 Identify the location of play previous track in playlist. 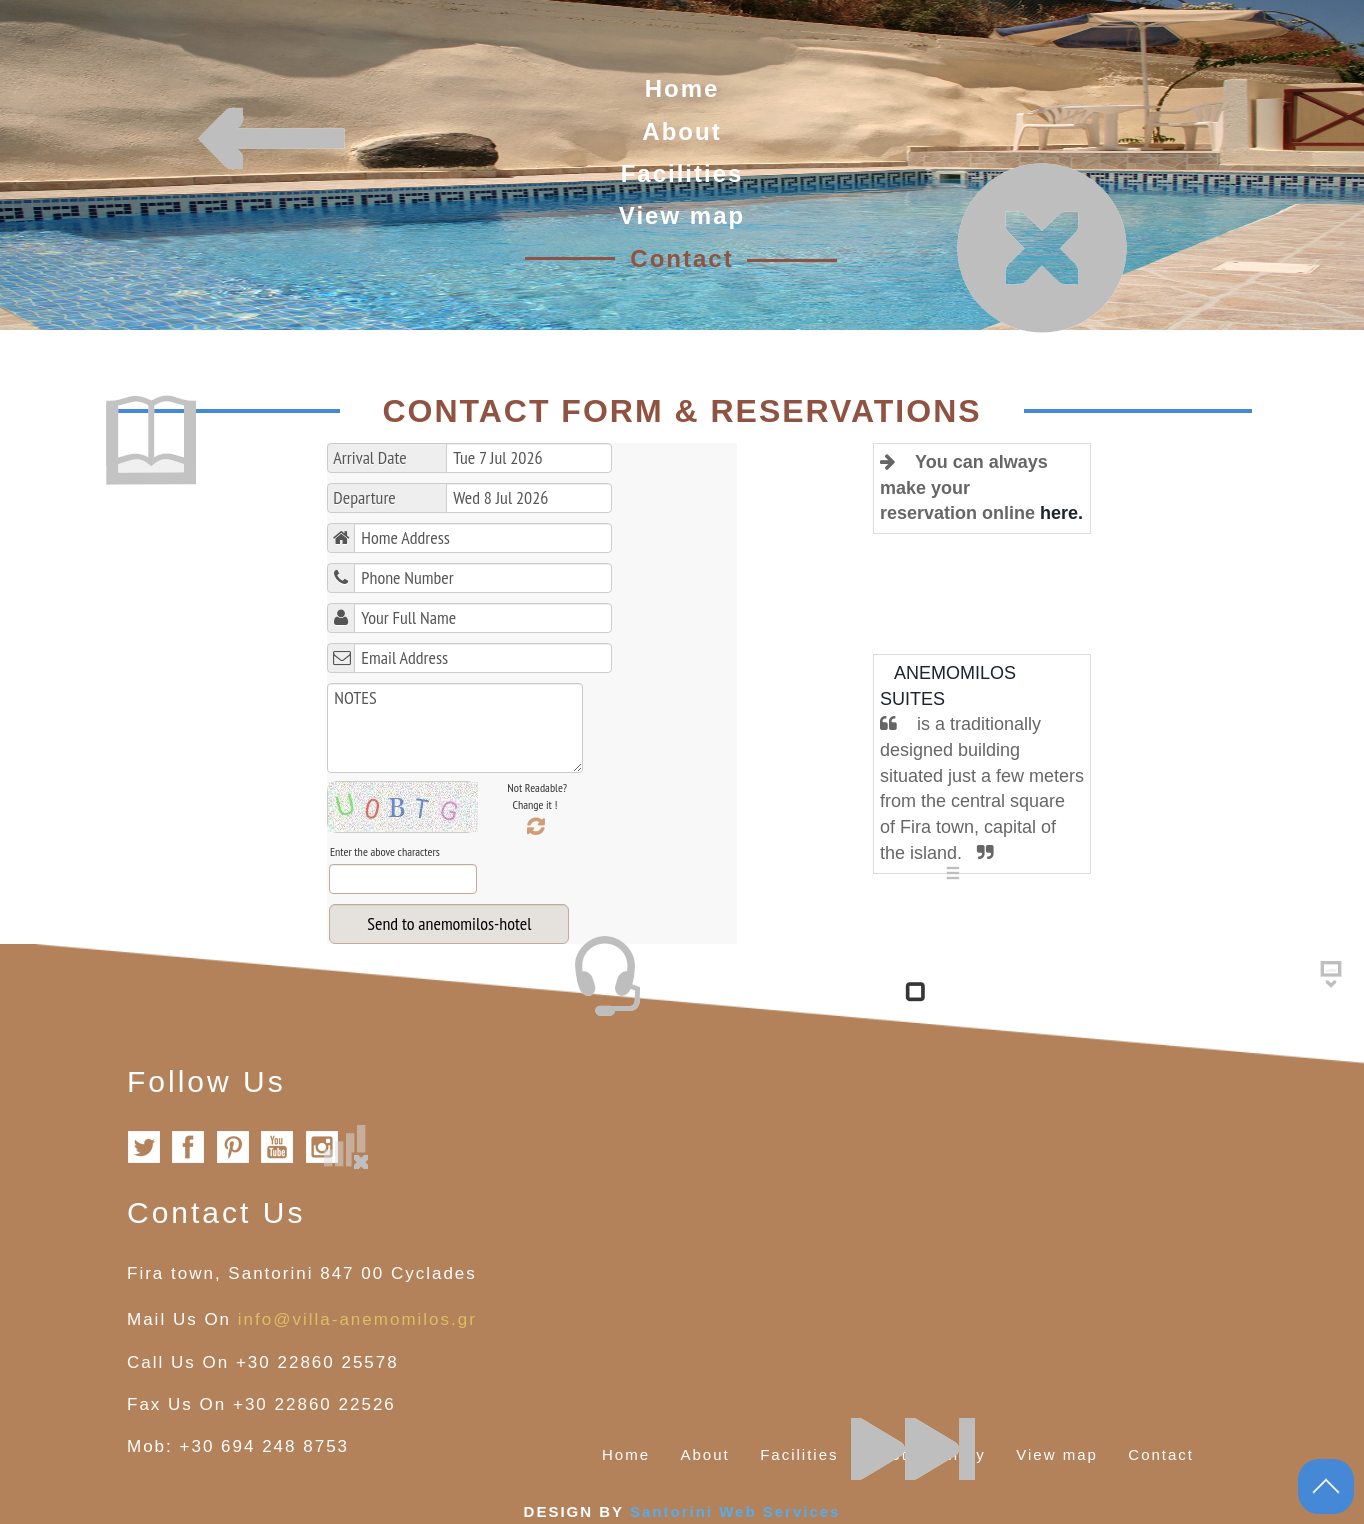
(273, 138).